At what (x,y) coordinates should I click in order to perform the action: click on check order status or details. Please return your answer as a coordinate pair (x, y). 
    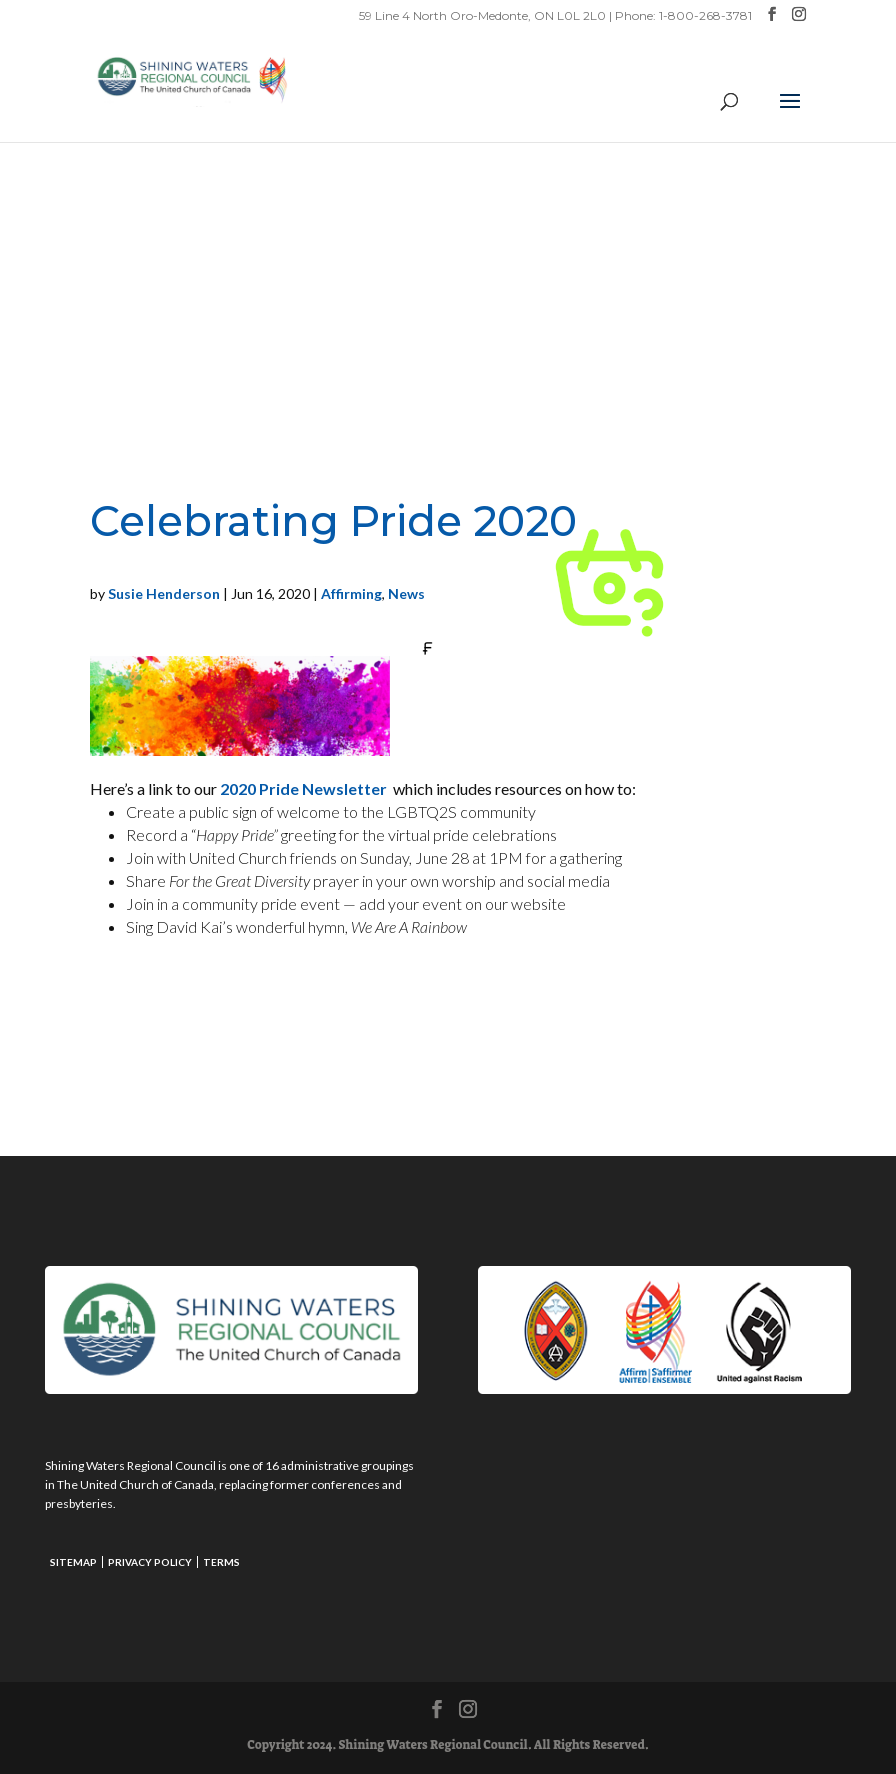
    Looking at the image, I should click on (609, 577).